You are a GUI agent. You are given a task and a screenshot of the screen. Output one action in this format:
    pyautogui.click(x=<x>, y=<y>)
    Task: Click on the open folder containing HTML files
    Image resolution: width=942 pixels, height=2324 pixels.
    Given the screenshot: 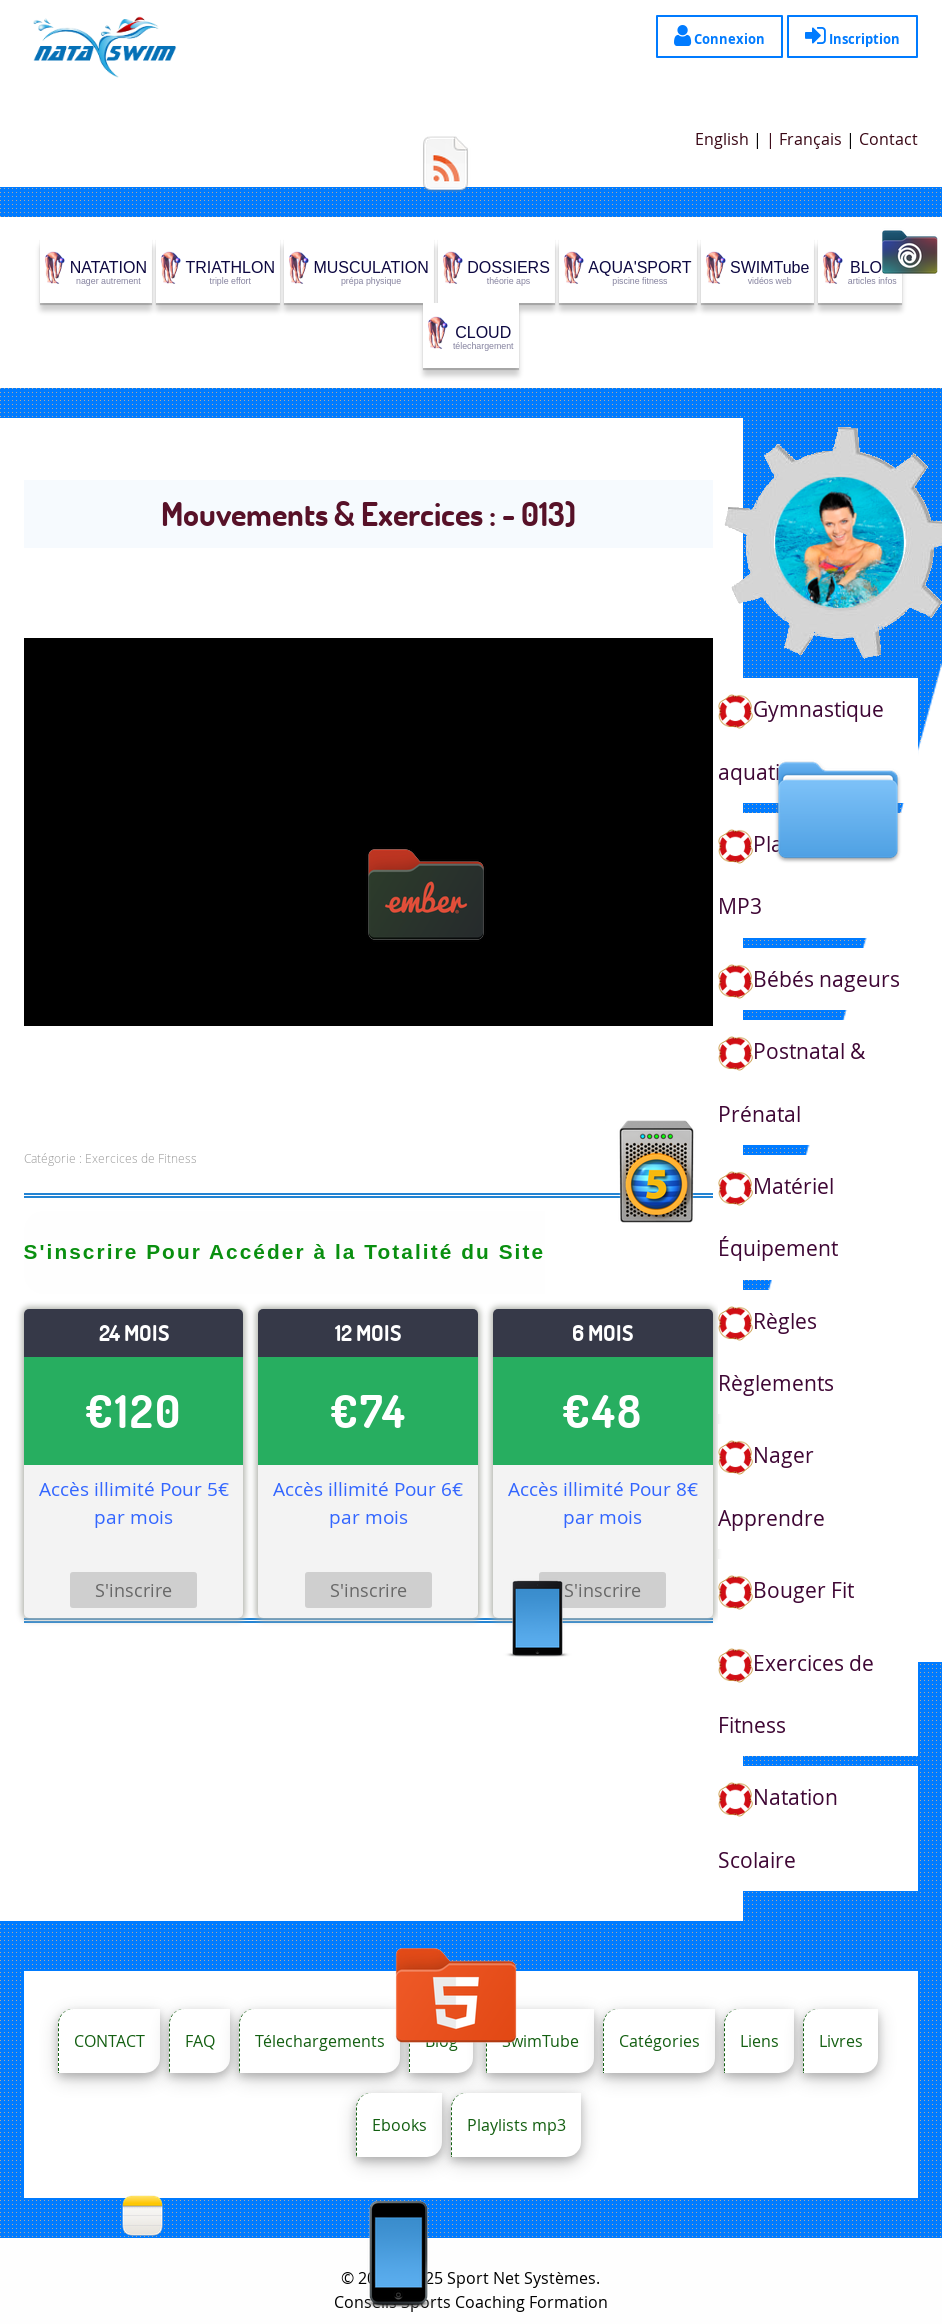 What is the action you would take?
    pyautogui.click(x=455, y=1998)
    